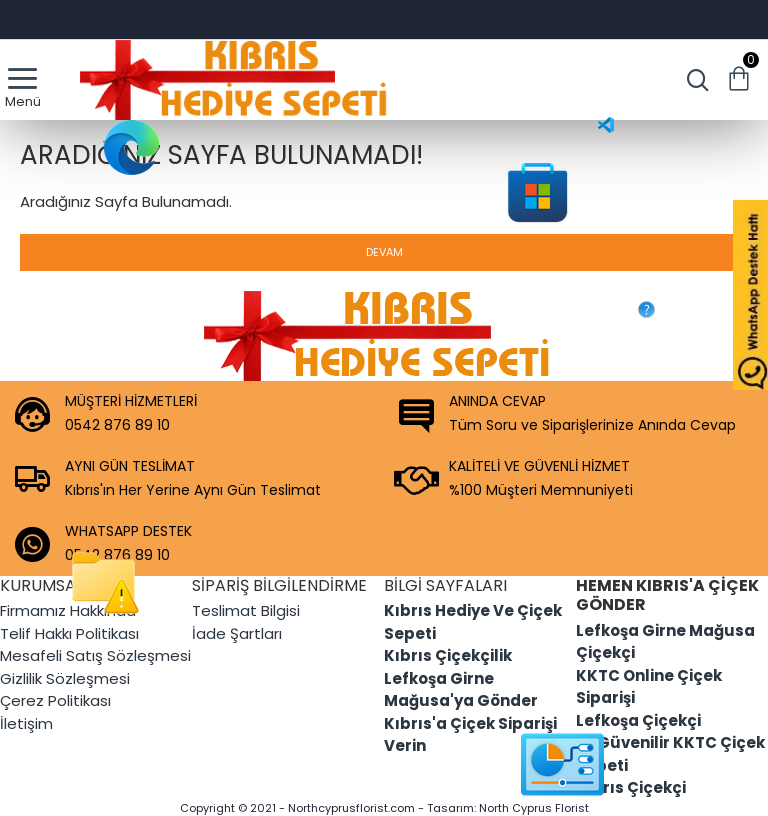 Image resolution: width=768 pixels, height=816 pixels. What do you see at coordinates (562, 764) in the screenshot?
I see `open windows control panel settings` at bounding box center [562, 764].